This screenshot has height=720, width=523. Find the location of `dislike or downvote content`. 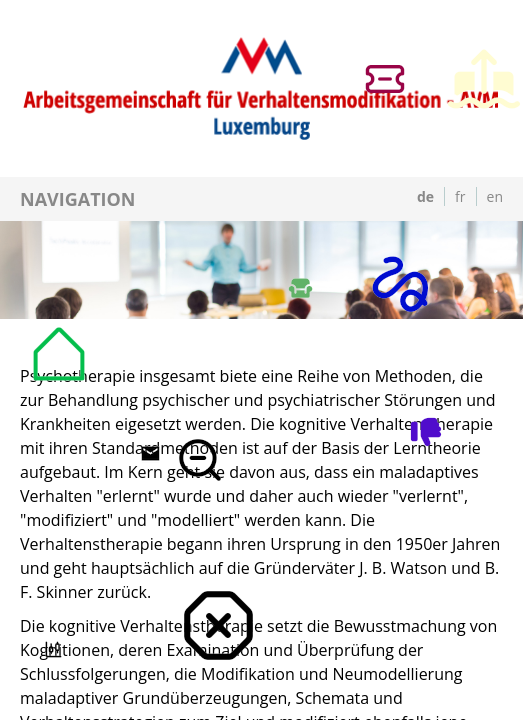

dislike or downvote content is located at coordinates (426, 431).